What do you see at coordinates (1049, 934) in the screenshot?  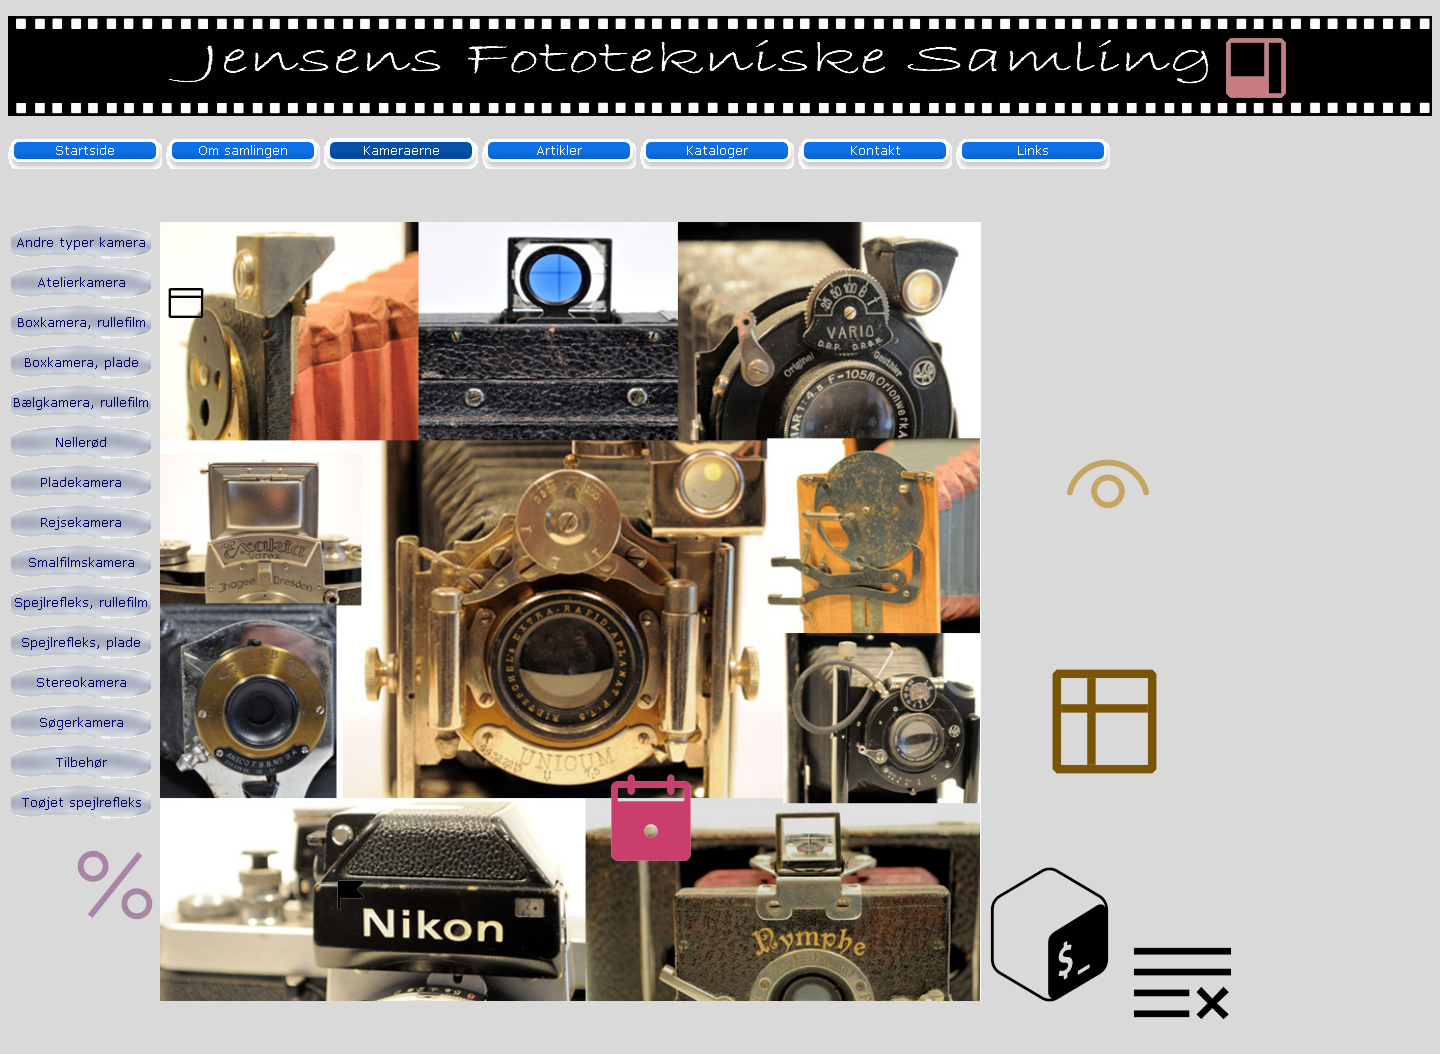 I see `open bash terminal` at bounding box center [1049, 934].